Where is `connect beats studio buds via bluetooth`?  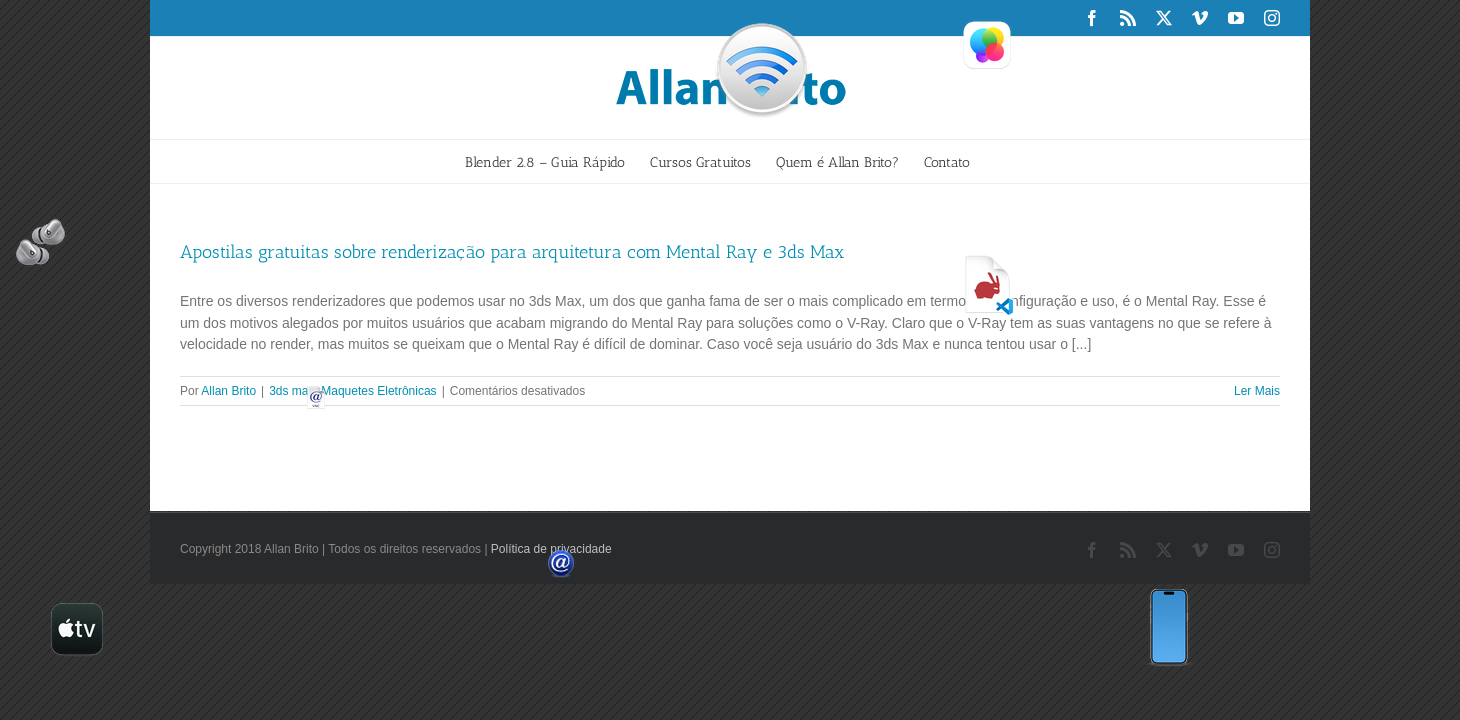 connect beats studio buds via bluetooth is located at coordinates (40, 242).